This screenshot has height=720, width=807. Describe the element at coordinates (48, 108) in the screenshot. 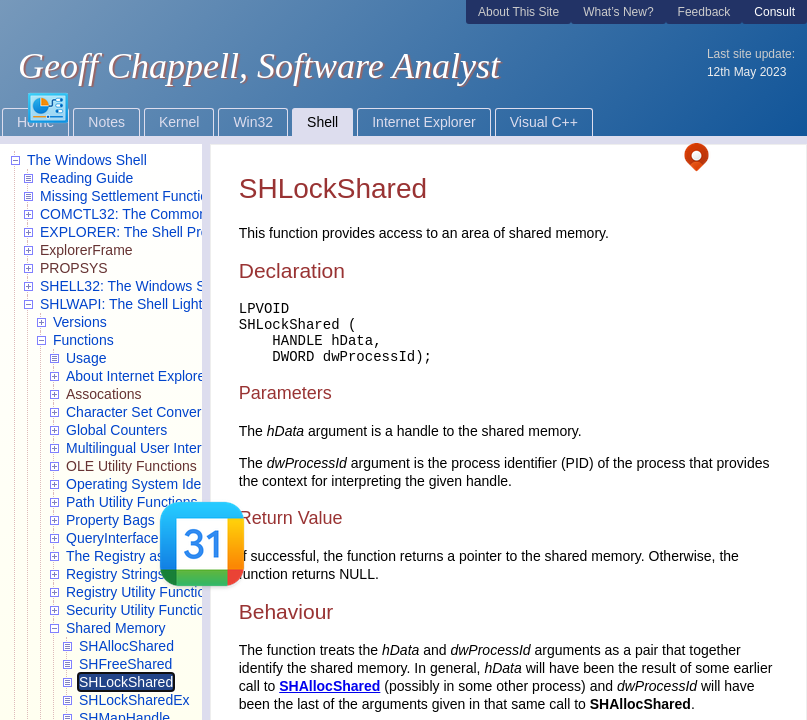

I see `open windows control panel settings` at that location.